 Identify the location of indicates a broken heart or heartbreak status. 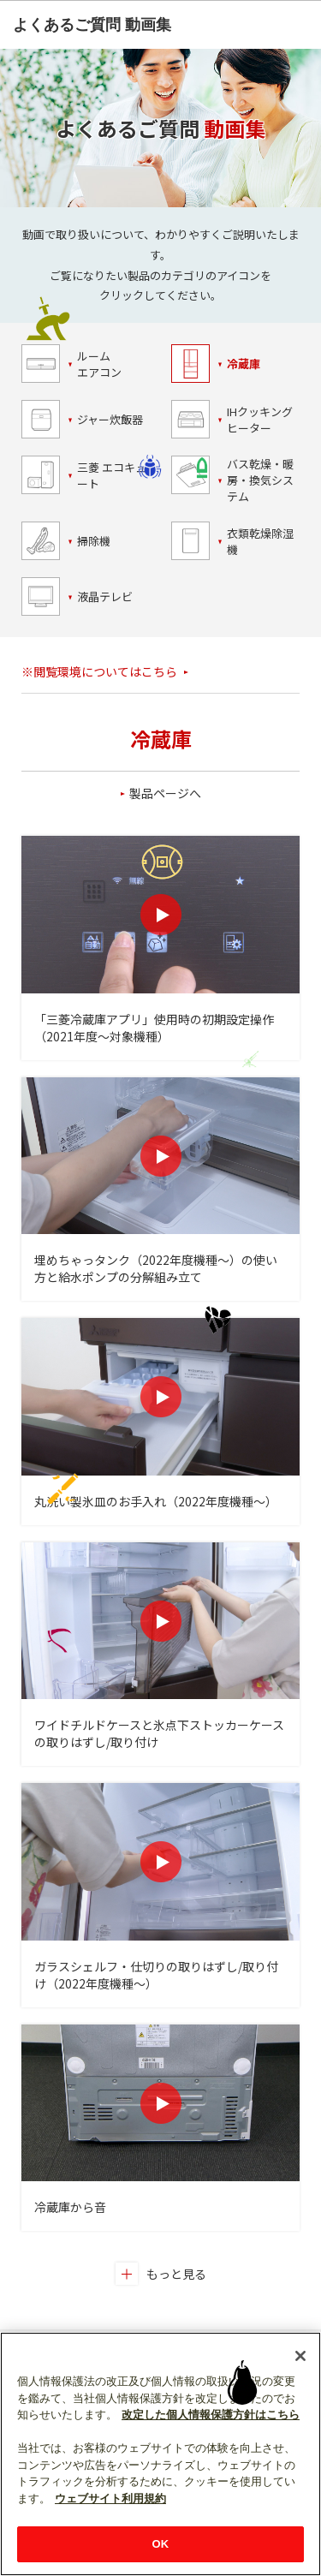
(217, 1320).